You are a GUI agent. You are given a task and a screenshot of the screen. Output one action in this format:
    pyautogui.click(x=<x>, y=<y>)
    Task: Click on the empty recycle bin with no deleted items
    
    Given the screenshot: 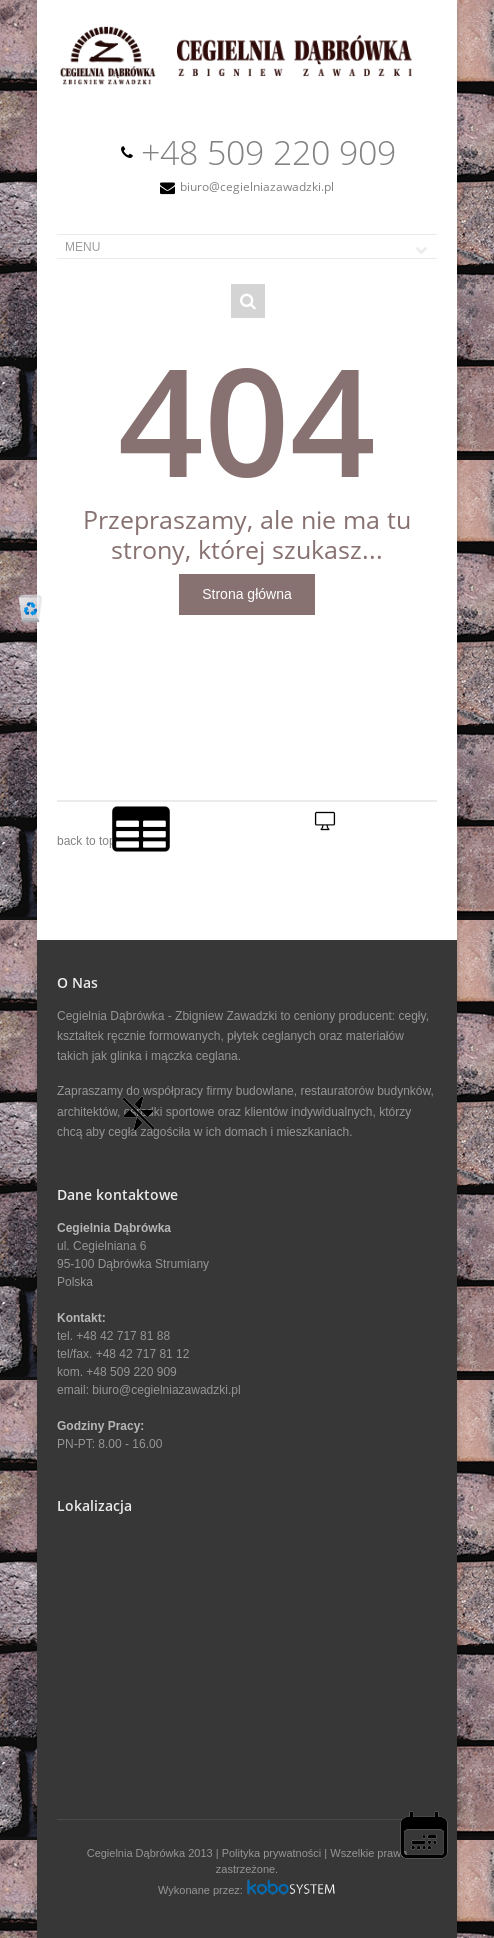 What is the action you would take?
    pyautogui.click(x=30, y=608)
    